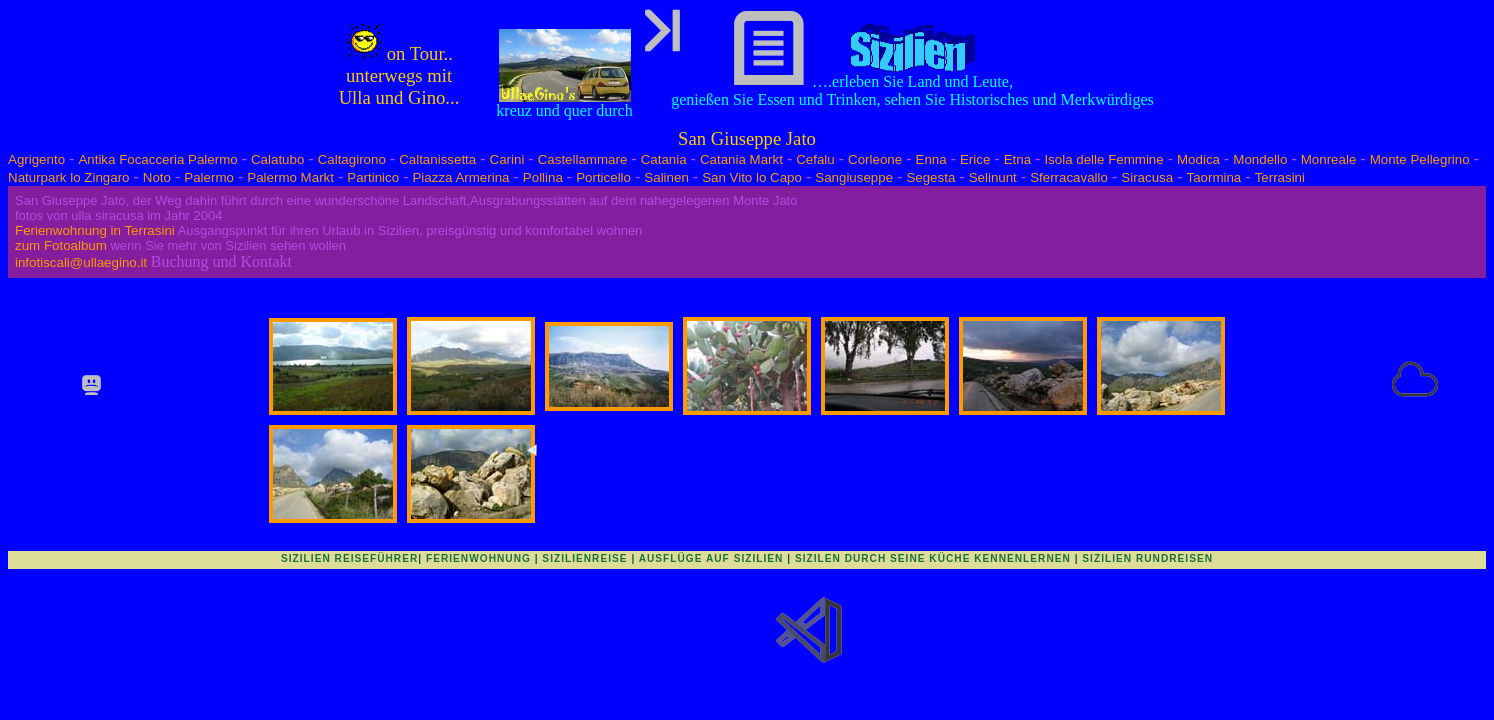 Image resolution: width=1494 pixels, height=720 pixels. What do you see at coordinates (768, 50) in the screenshot?
I see `access multi-disk or RAID storage drive` at bounding box center [768, 50].